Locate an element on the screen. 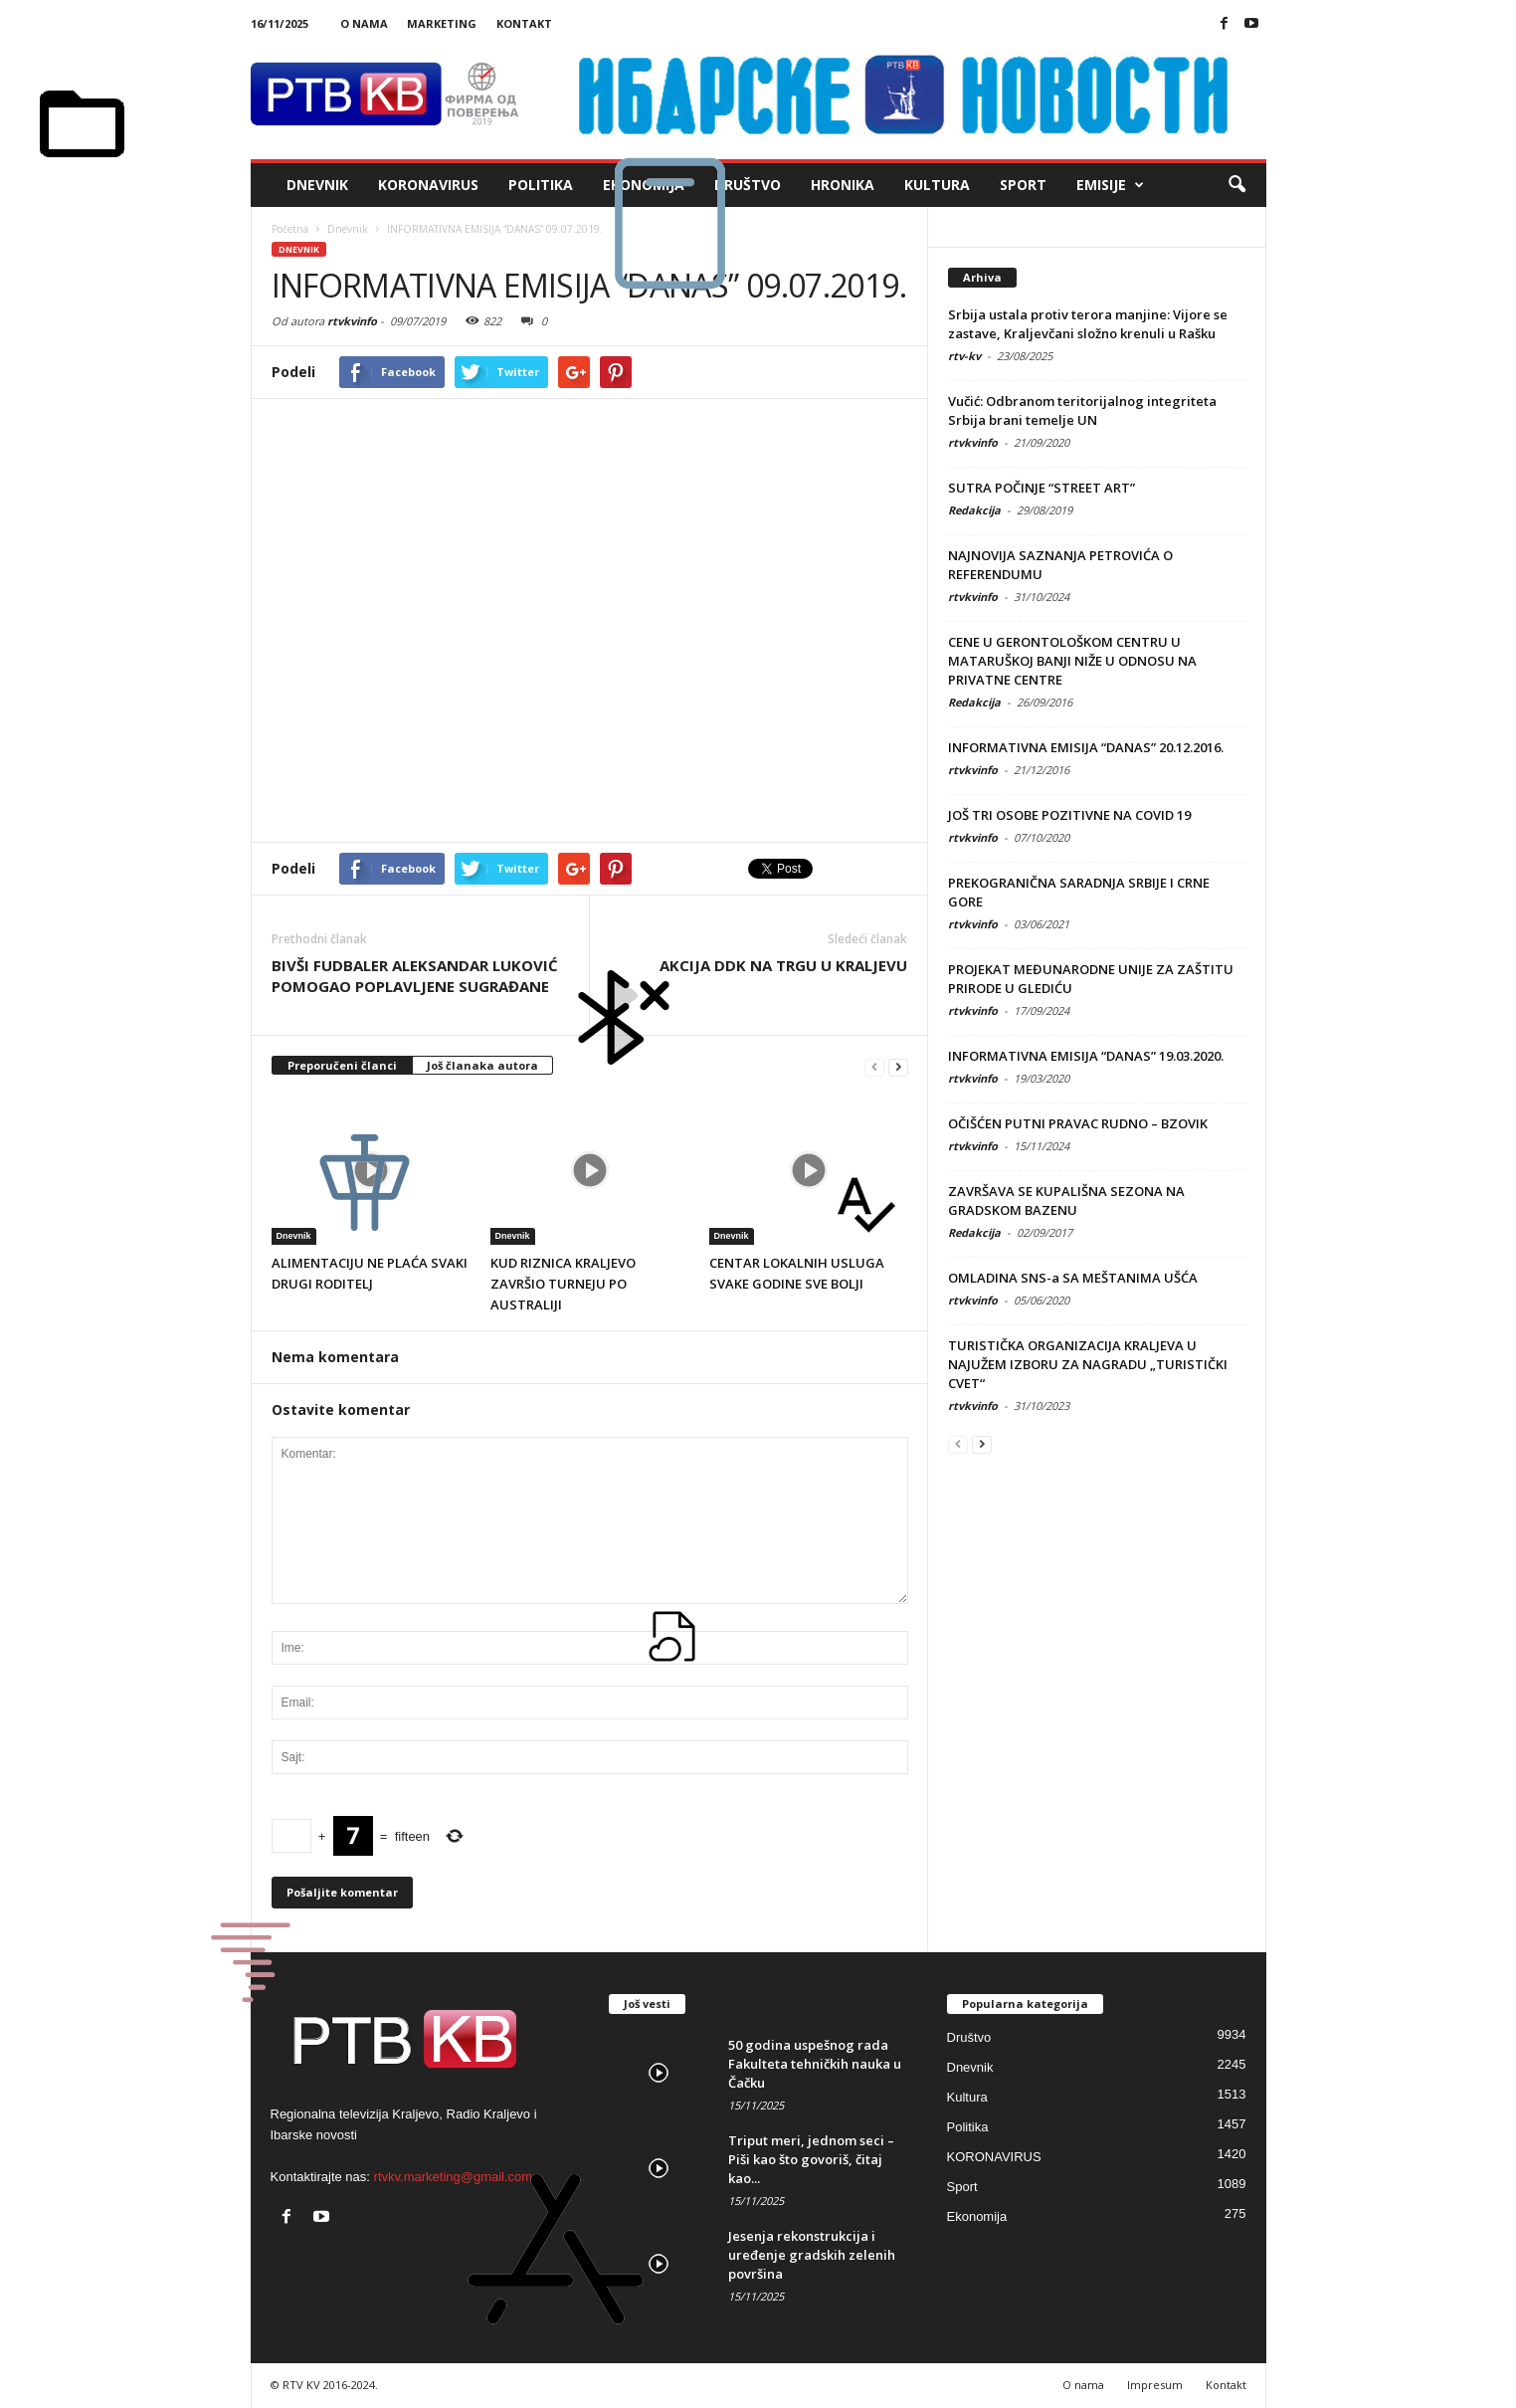 The image size is (1516, 2408). open or access a folder is located at coordinates (82, 123).